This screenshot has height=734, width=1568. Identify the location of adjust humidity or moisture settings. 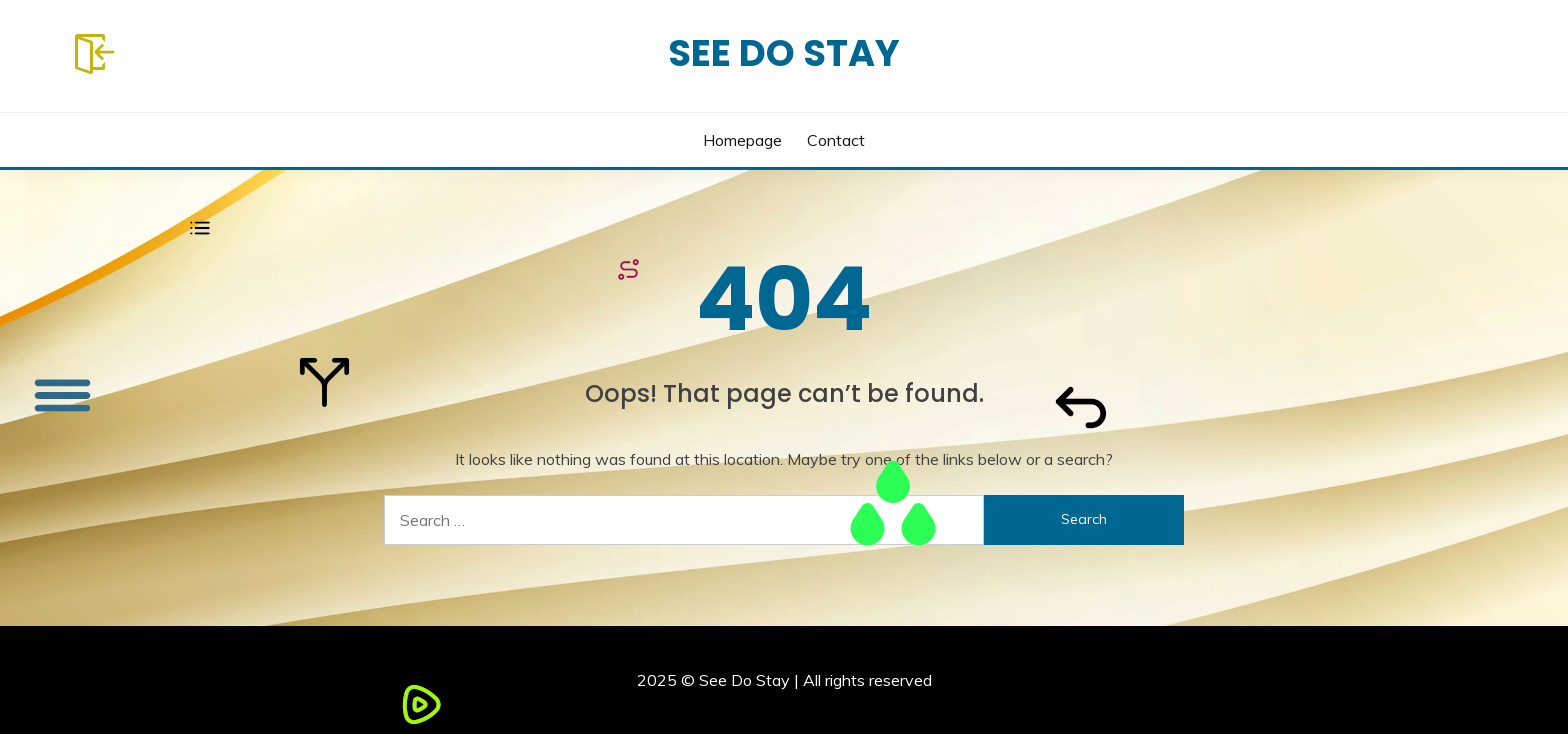
(893, 503).